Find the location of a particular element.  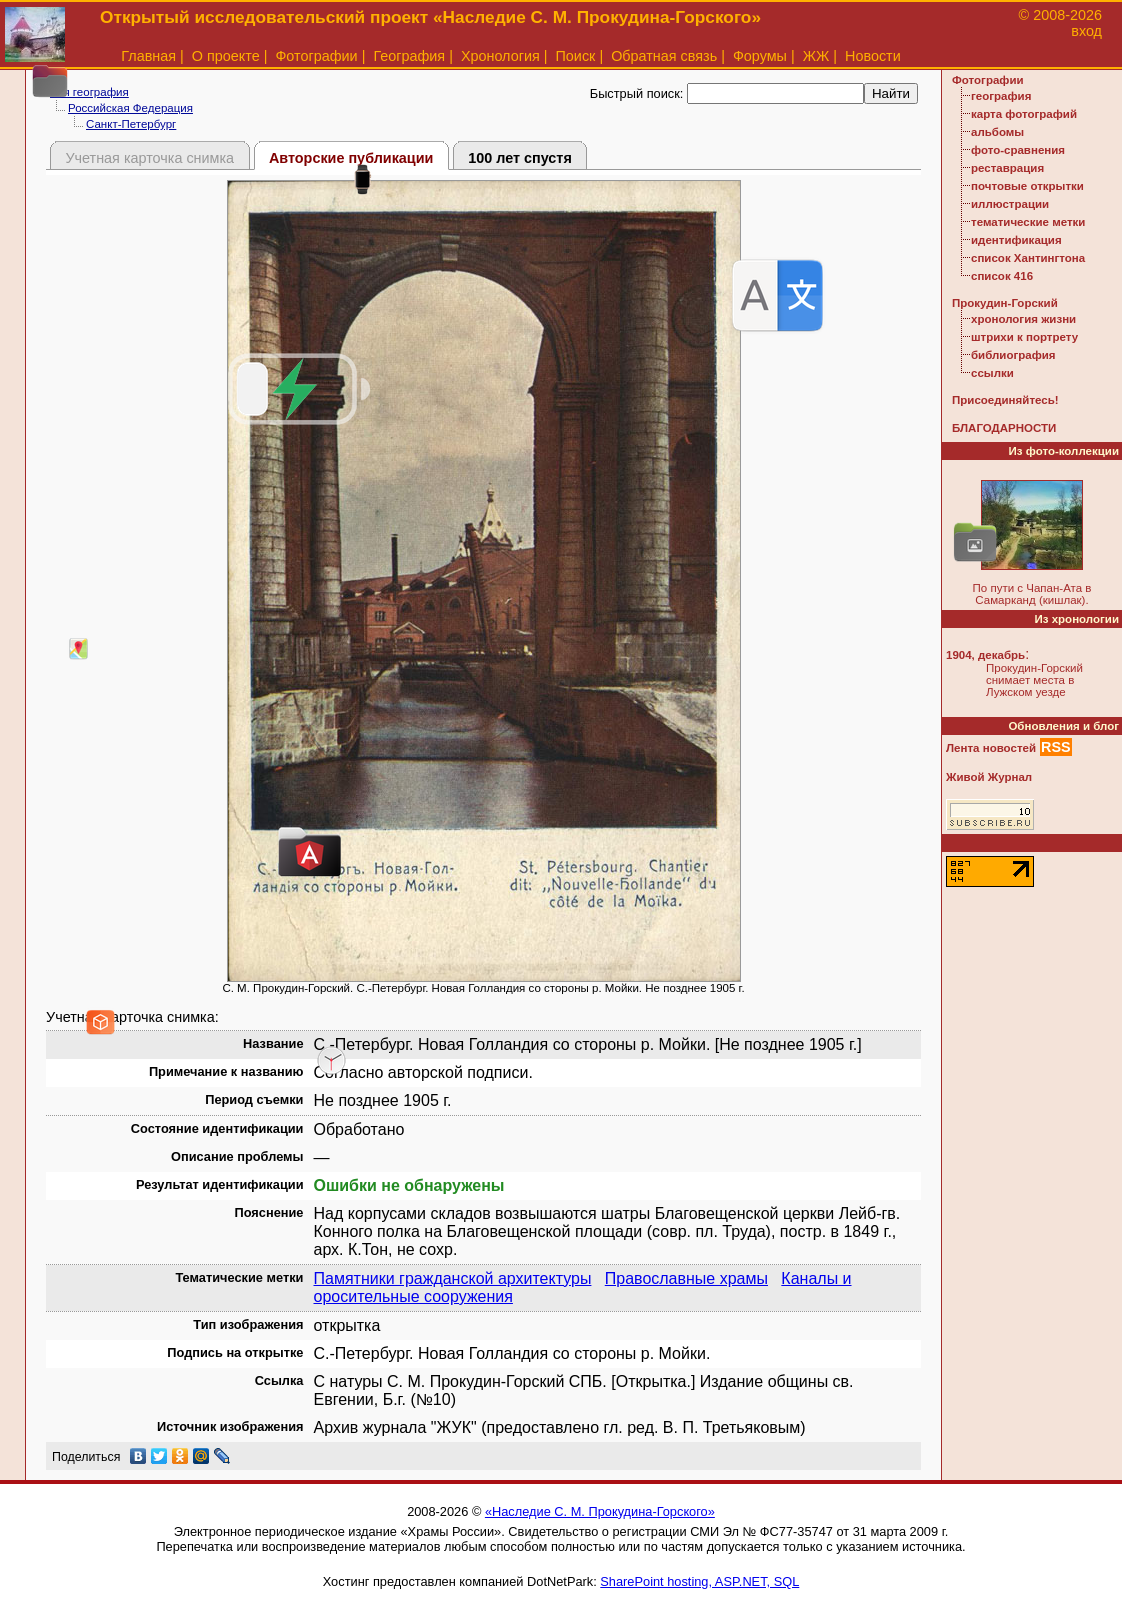

open a 3D model file in STL binary format is located at coordinates (100, 1021).